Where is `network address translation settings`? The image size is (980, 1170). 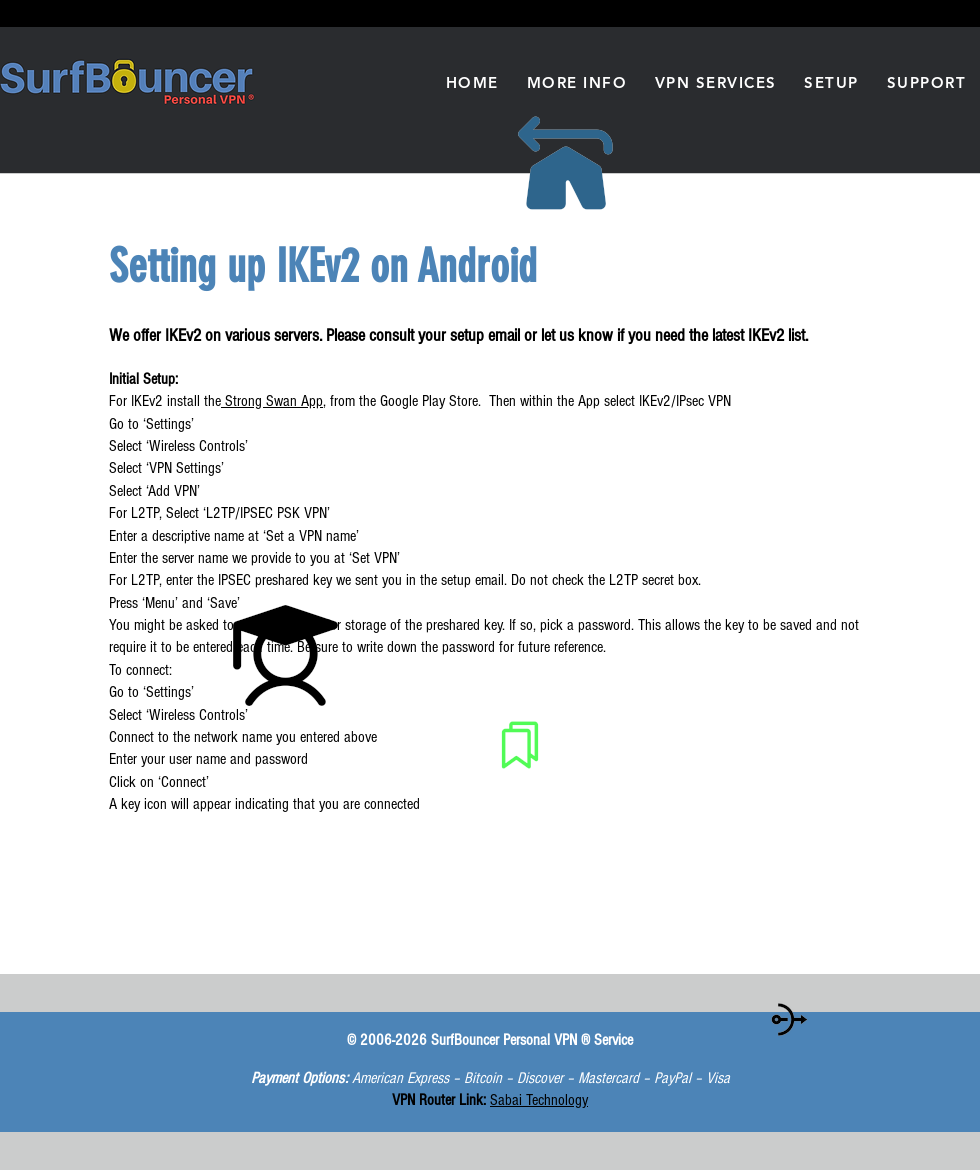 network address translation settings is located at coordinates (789, 1019).